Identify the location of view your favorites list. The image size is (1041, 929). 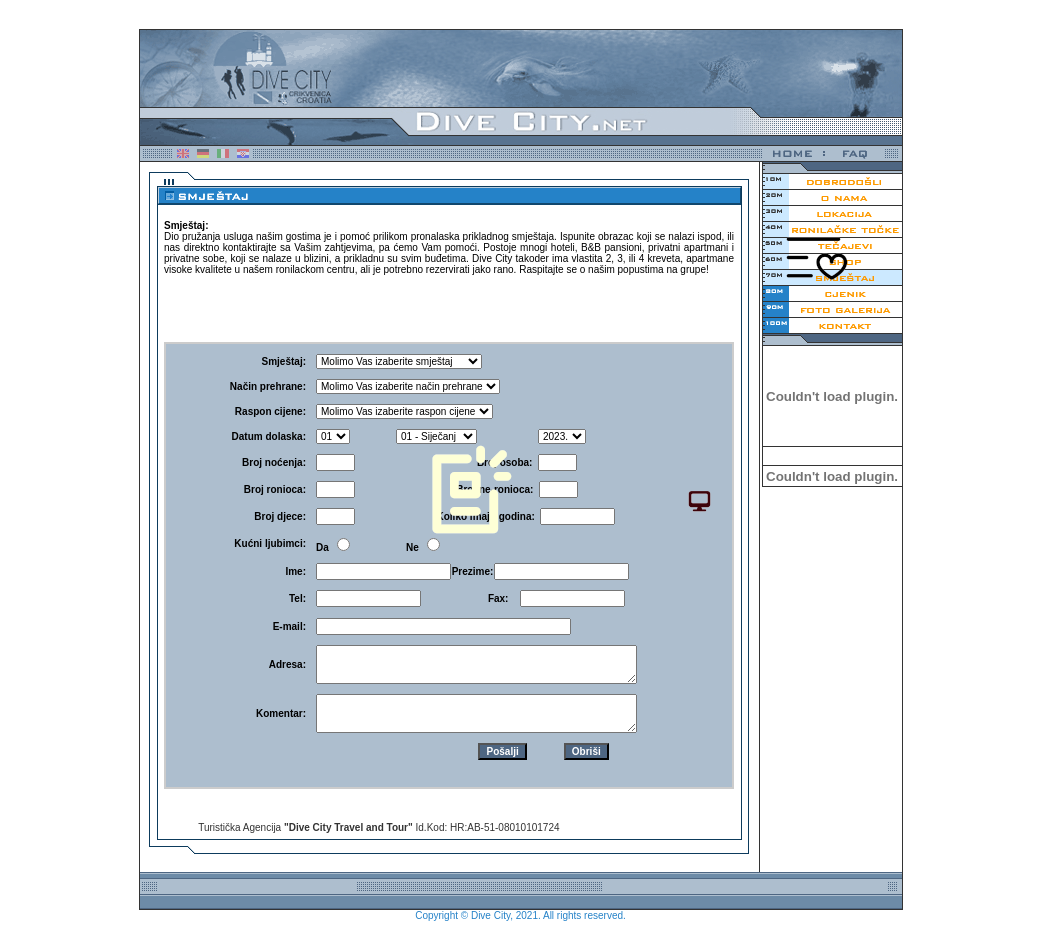
(813, 257).